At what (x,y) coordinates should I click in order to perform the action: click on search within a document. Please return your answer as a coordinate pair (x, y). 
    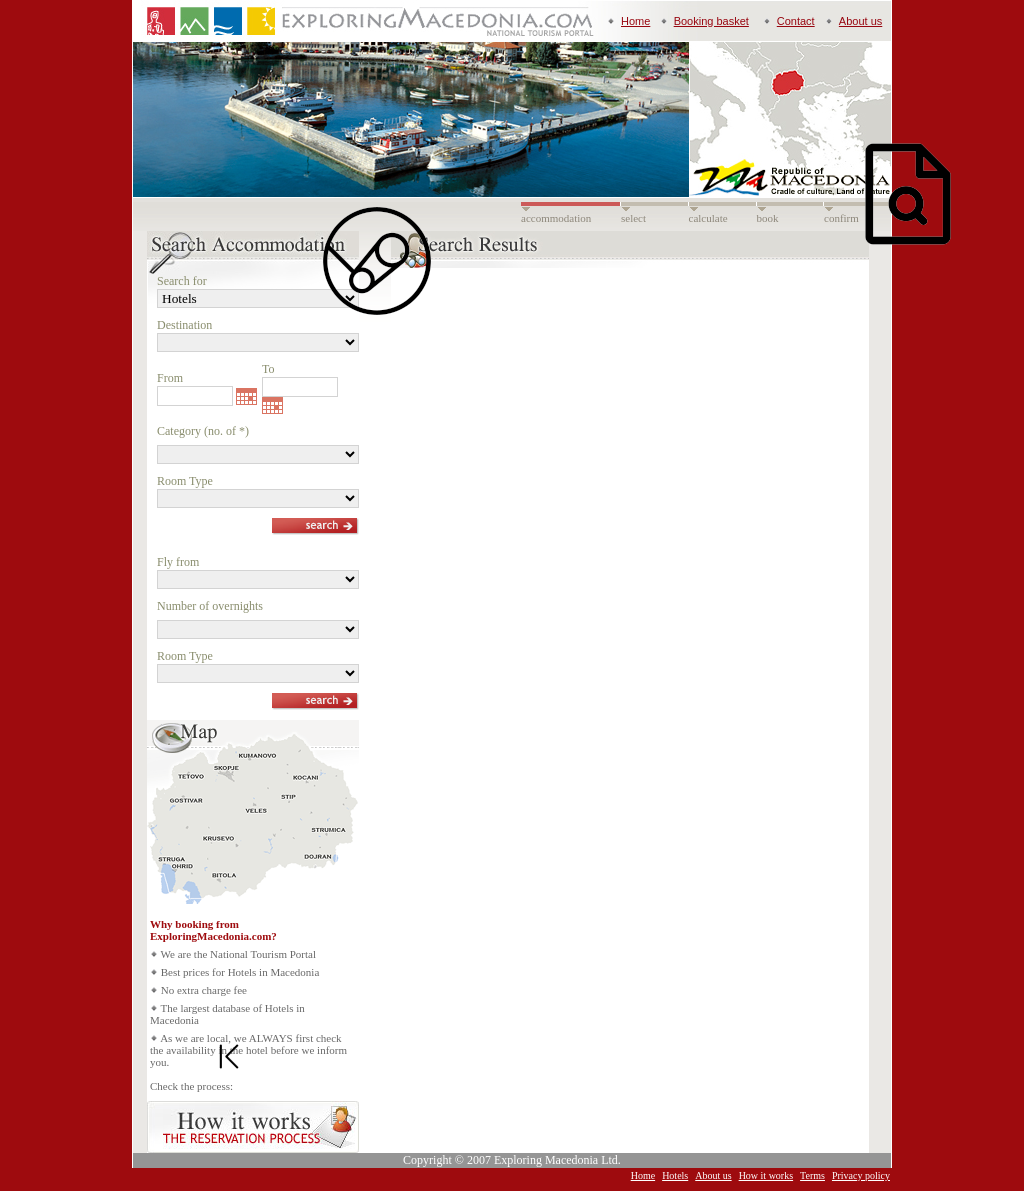
    Looking at the image, I should click on (908, 194).